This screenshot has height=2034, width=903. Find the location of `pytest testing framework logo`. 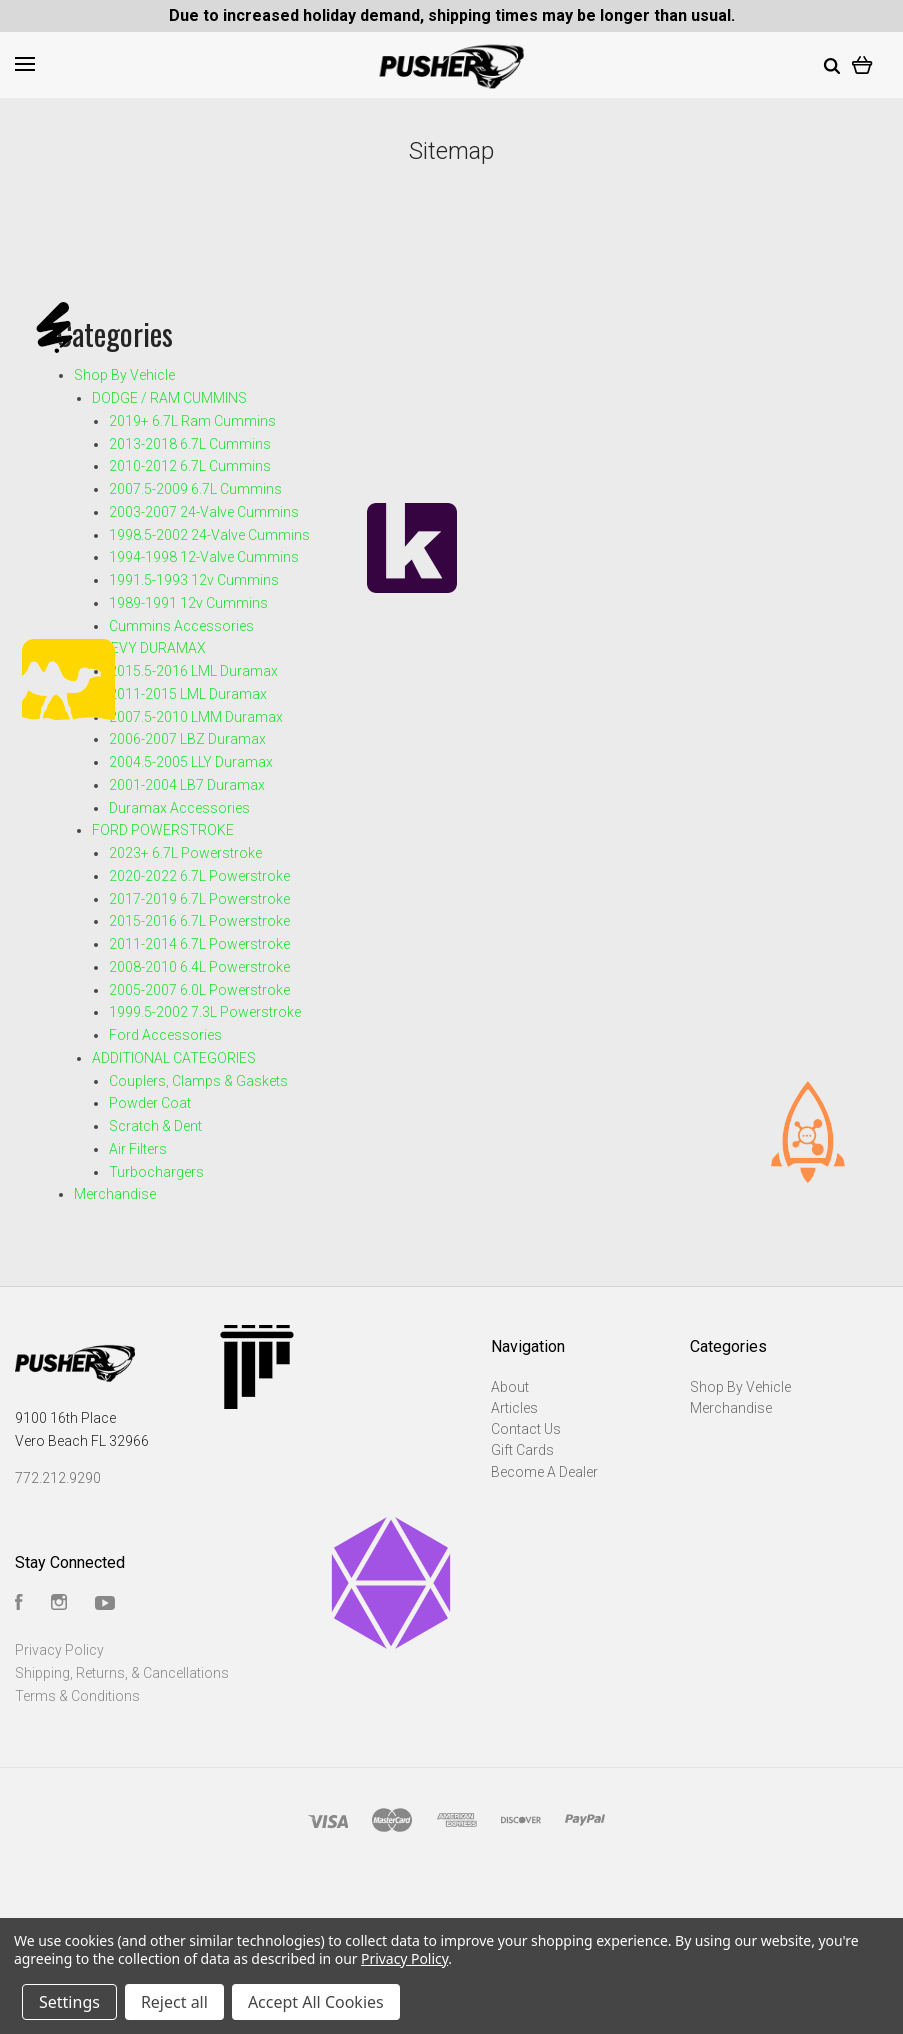

pytest testing framework logo is located at coordinates (257, 1367).